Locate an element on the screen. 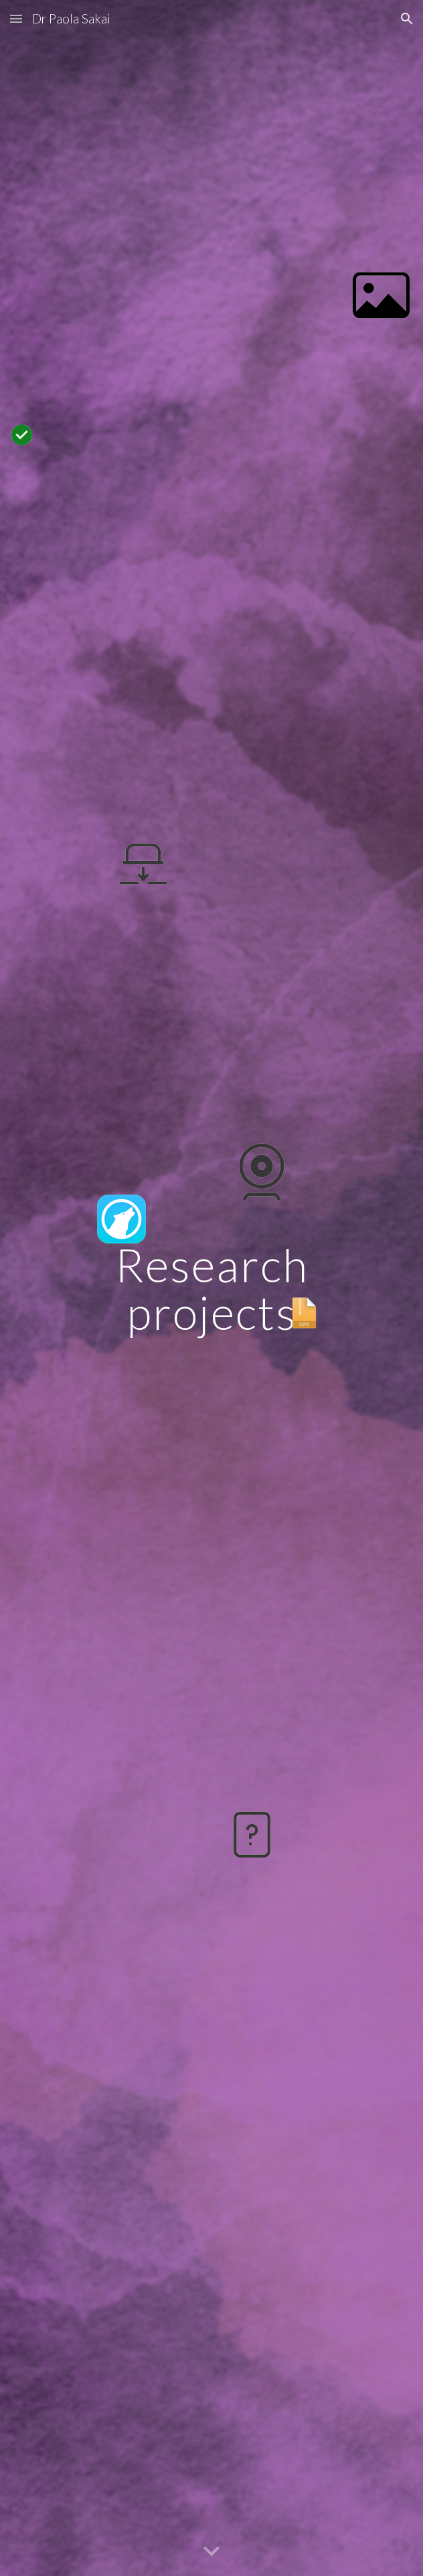 The width and height of the screenshot is (423, 2576). confirm or approve an action is located at coordinates (21, 435).